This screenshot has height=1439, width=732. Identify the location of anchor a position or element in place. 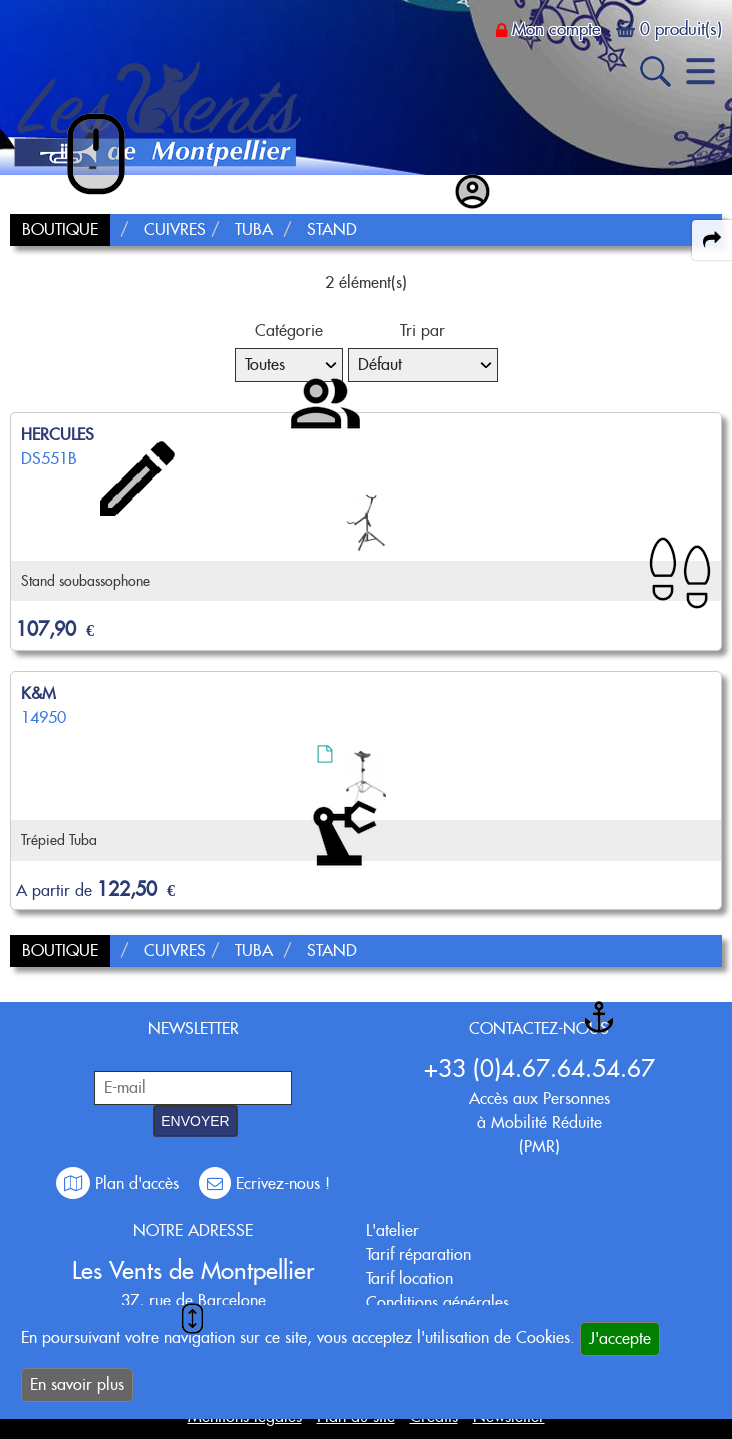
(599, 1017).